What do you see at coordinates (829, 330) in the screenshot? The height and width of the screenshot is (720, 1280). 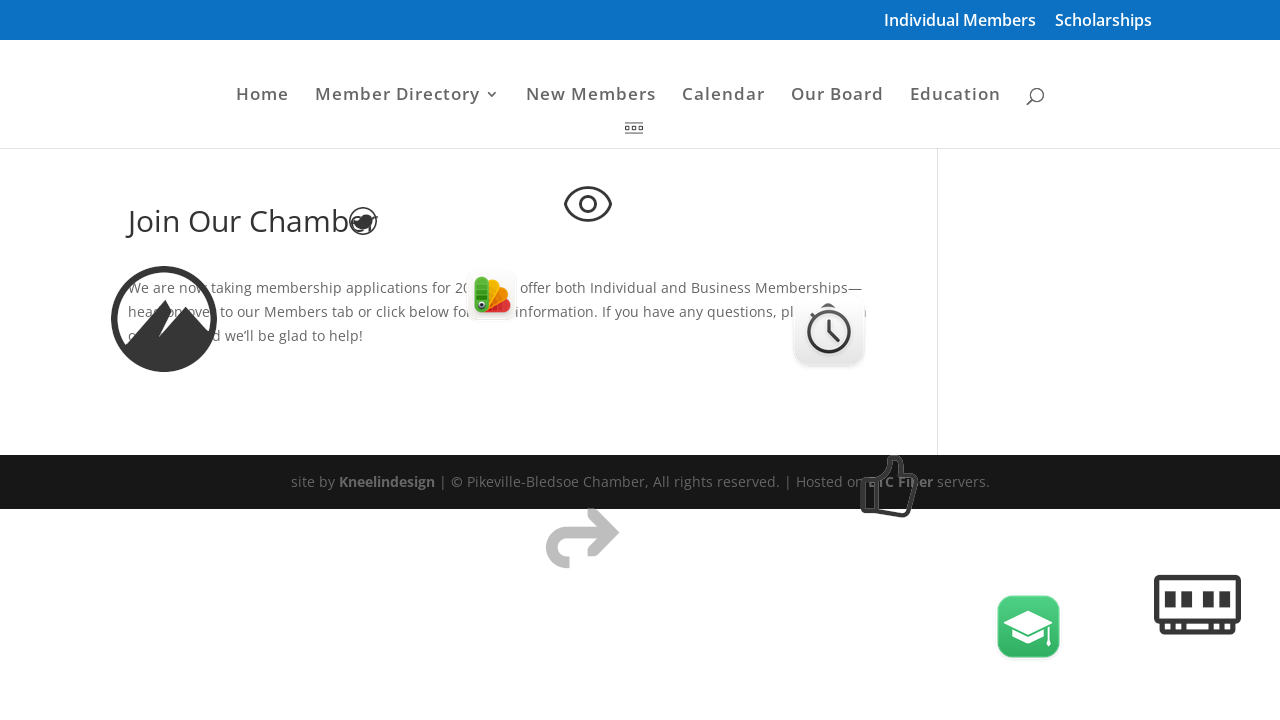 I see `open pomidor timer app` at bounding box center [829, 330].